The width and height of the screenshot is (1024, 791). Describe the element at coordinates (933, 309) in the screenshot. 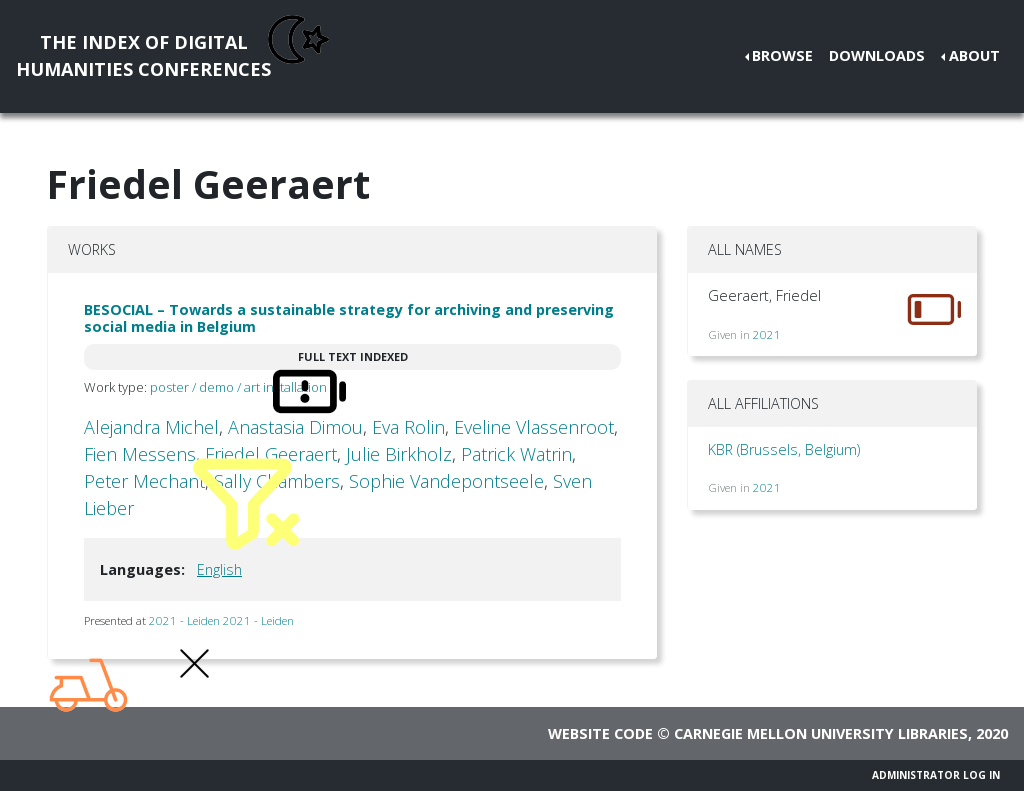

I see `indicates low battery status` at that location.